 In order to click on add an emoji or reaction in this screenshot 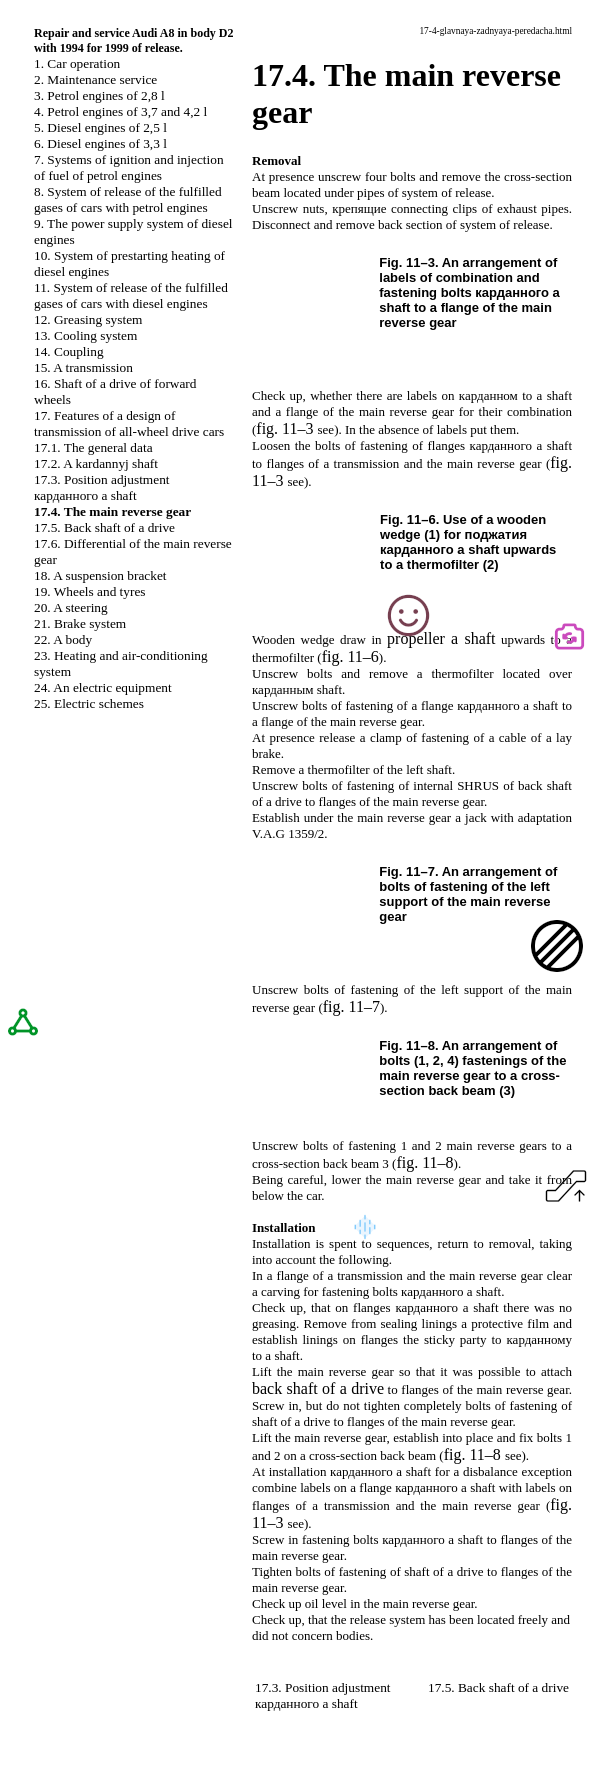, I will do `click(408, 615)`.